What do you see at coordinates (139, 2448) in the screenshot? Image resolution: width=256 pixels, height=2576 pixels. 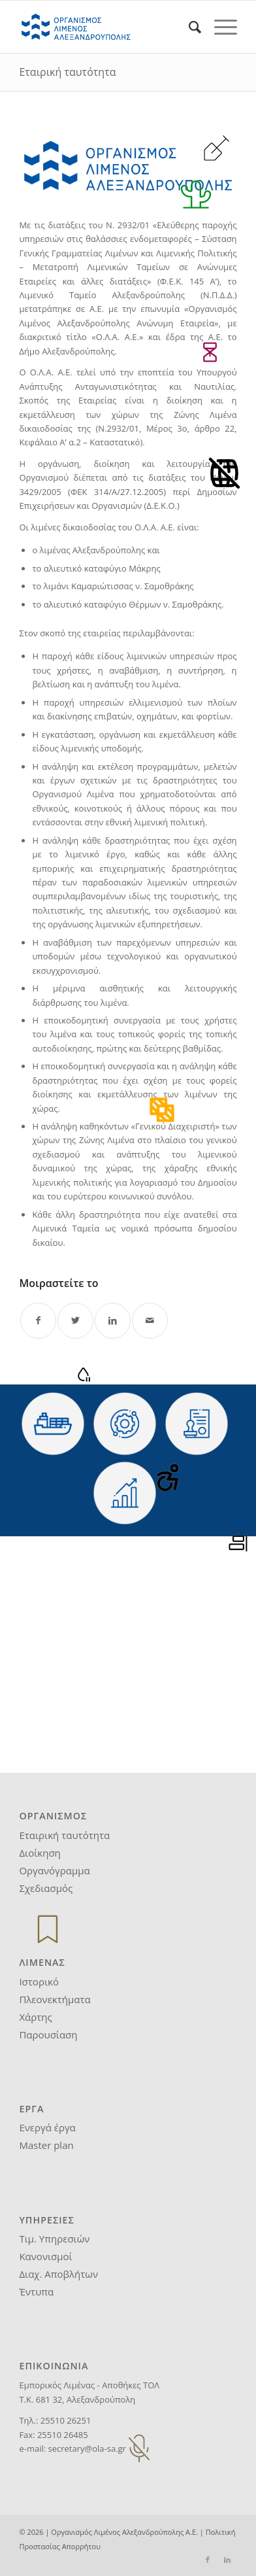 I see `mute your microphone` at bounding box center [139, 2448].